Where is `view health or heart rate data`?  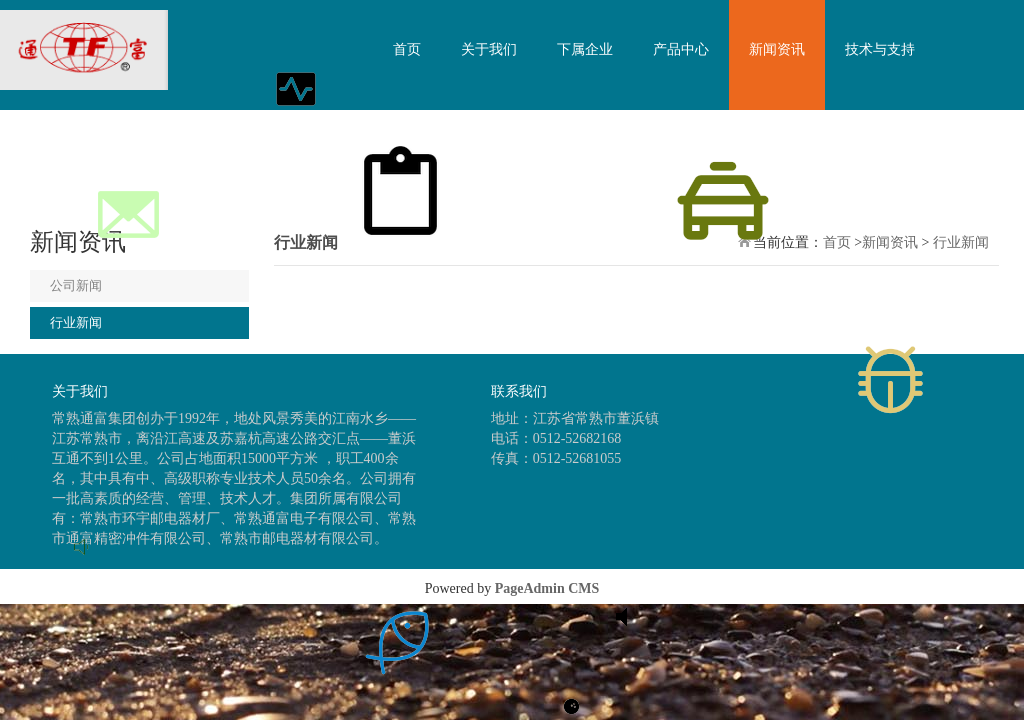 view health or heart rate data is located at coordinates (296, 89).